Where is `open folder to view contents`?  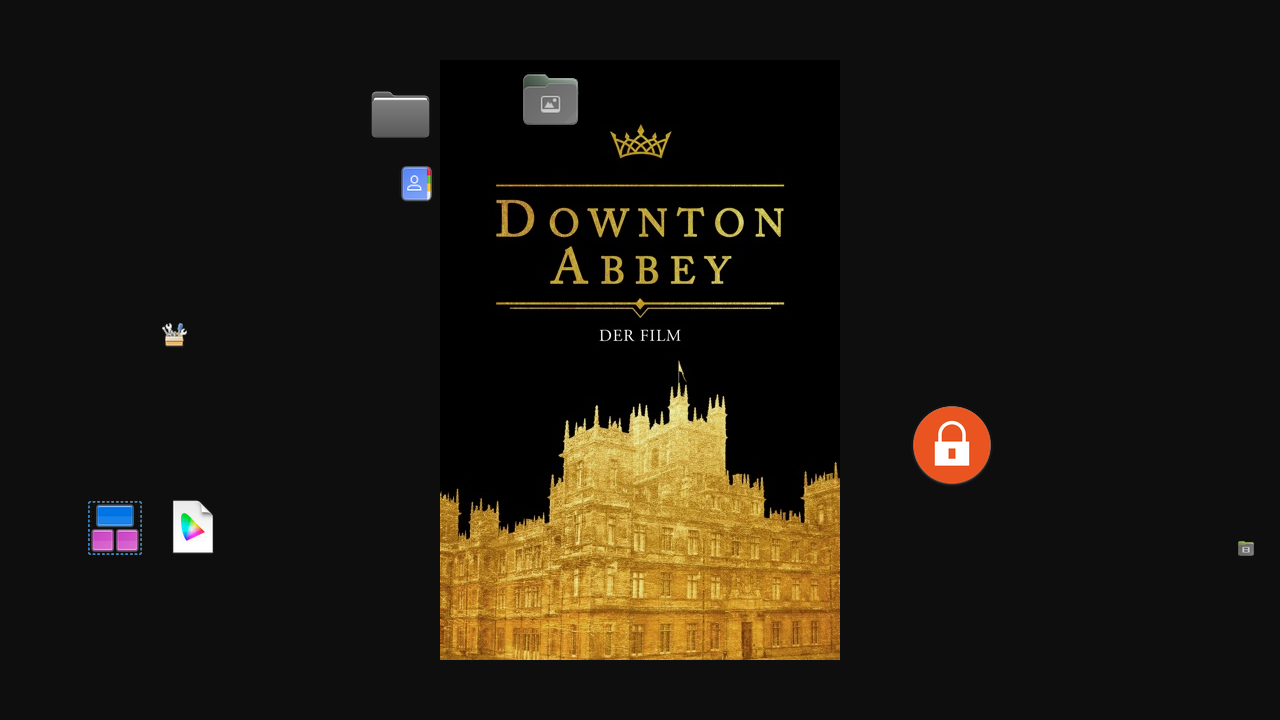
open folder to view contents is located at coordinates (400, 114).